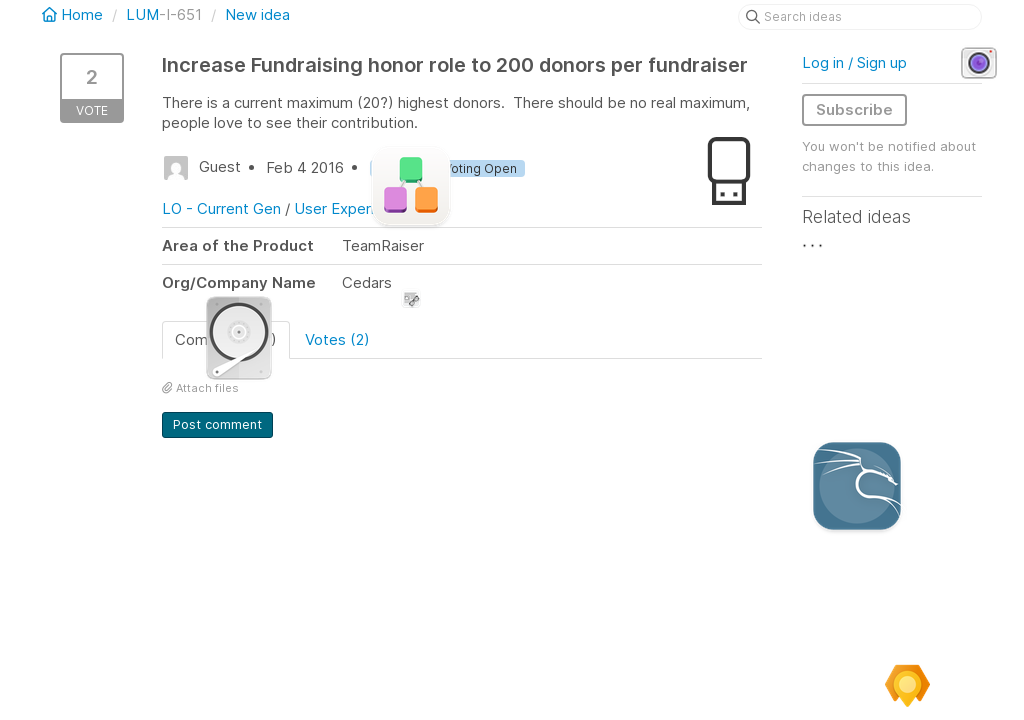  What do you see at coordinates (411, 186) in the screenshot?
I see `open GTK Node Editor application` at bounding box center [411, 186].